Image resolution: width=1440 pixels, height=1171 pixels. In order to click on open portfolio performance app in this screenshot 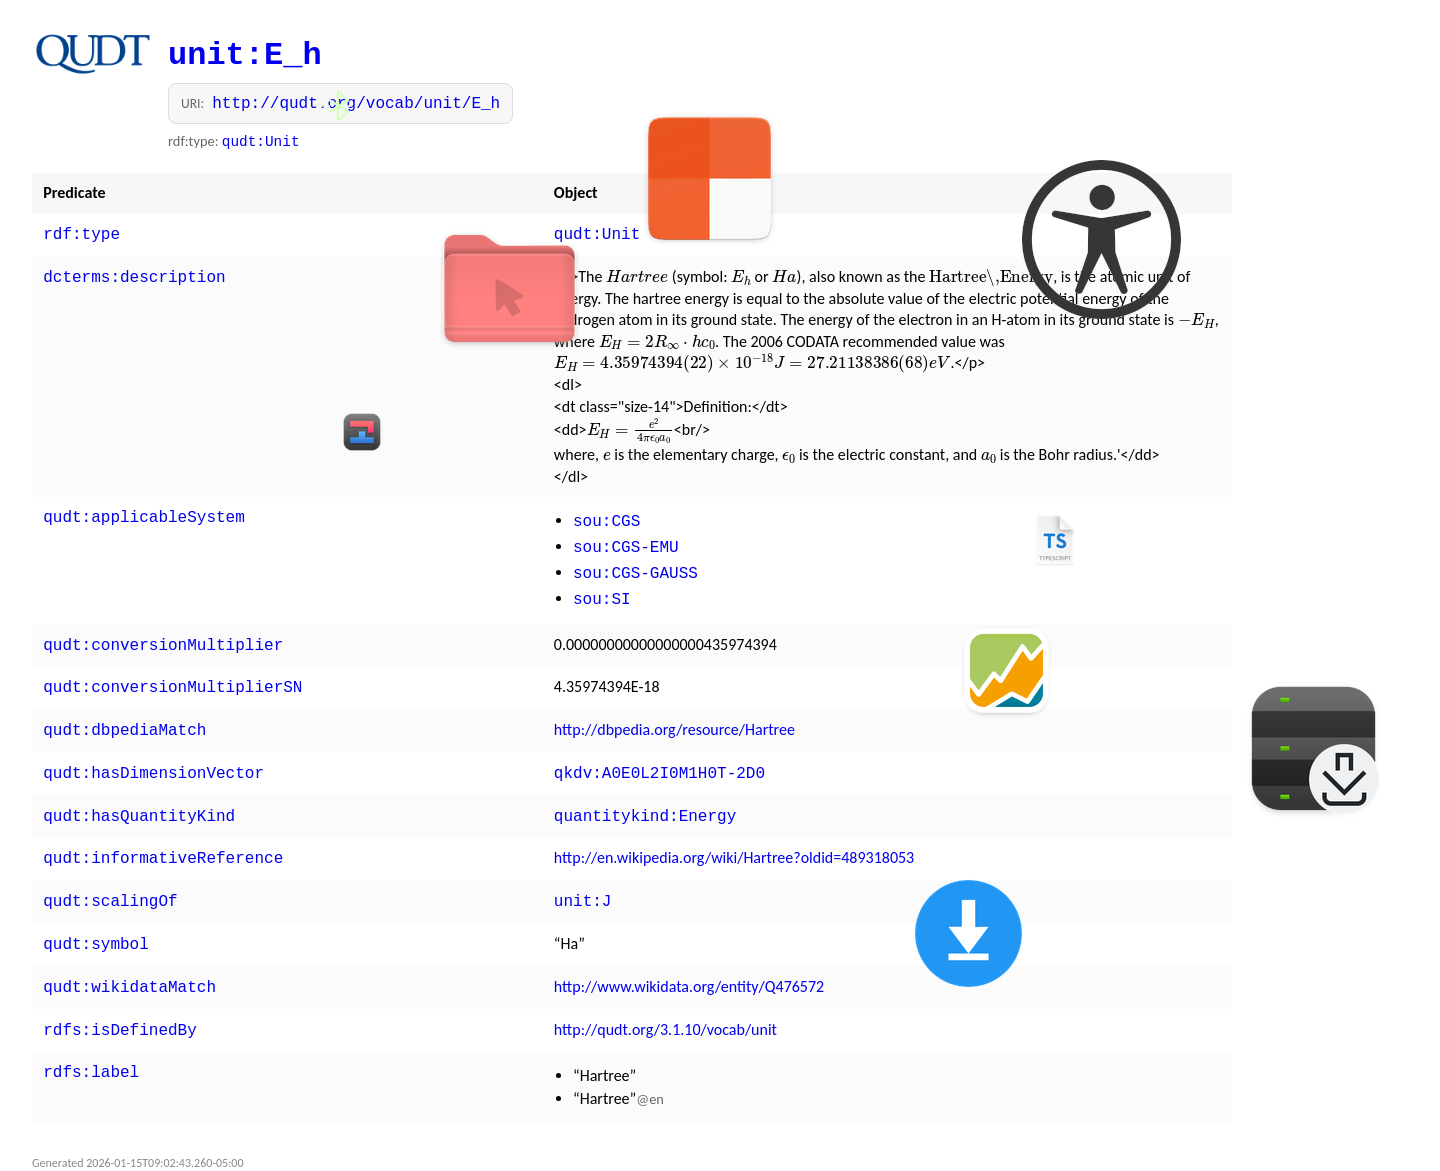, I will do `click(1006, 670)`.